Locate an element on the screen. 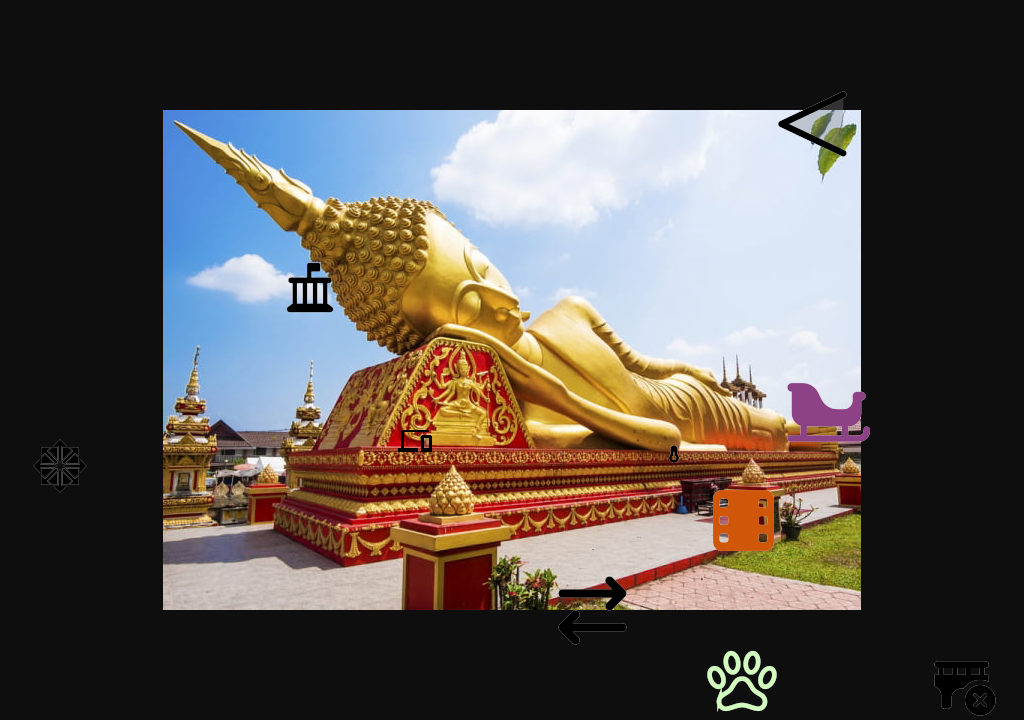 This screenshot has height=720, width=1024. swap or exchange items is located at coordinates (592, 610).